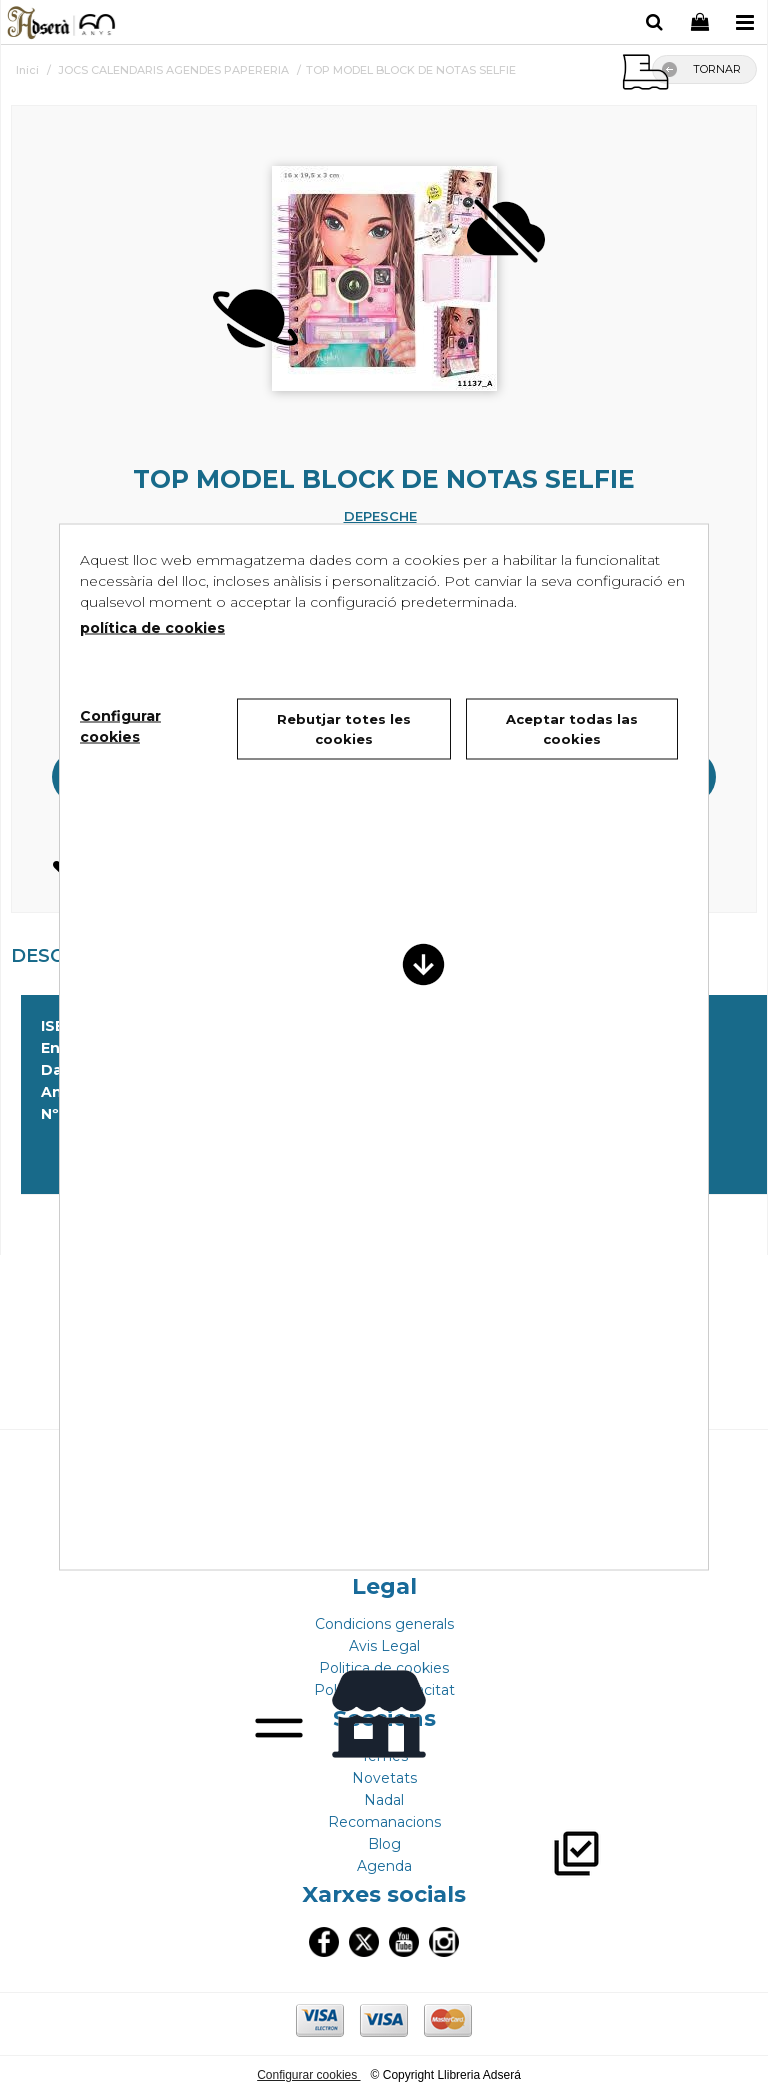  I want to click on view footwear or shoe category, so click(644, 72).